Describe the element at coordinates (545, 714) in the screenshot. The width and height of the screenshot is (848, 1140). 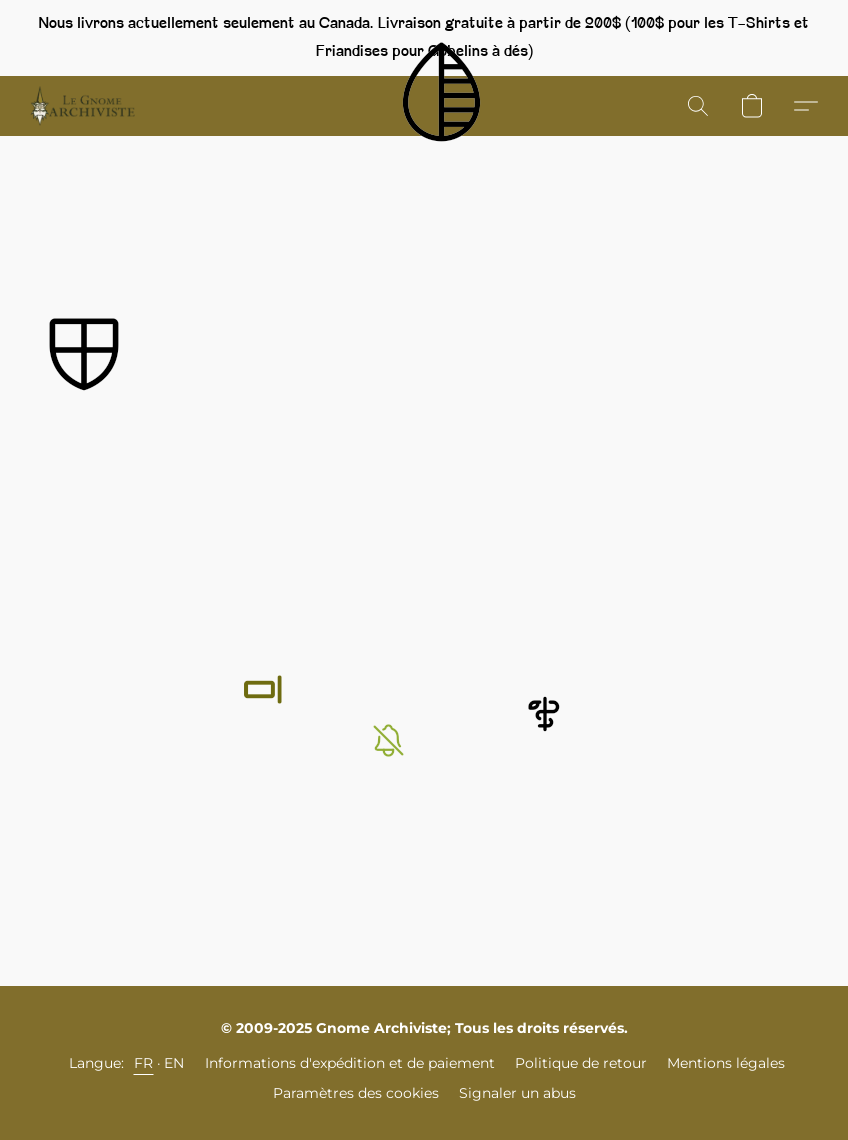
I see `access health or medical services` at that location.